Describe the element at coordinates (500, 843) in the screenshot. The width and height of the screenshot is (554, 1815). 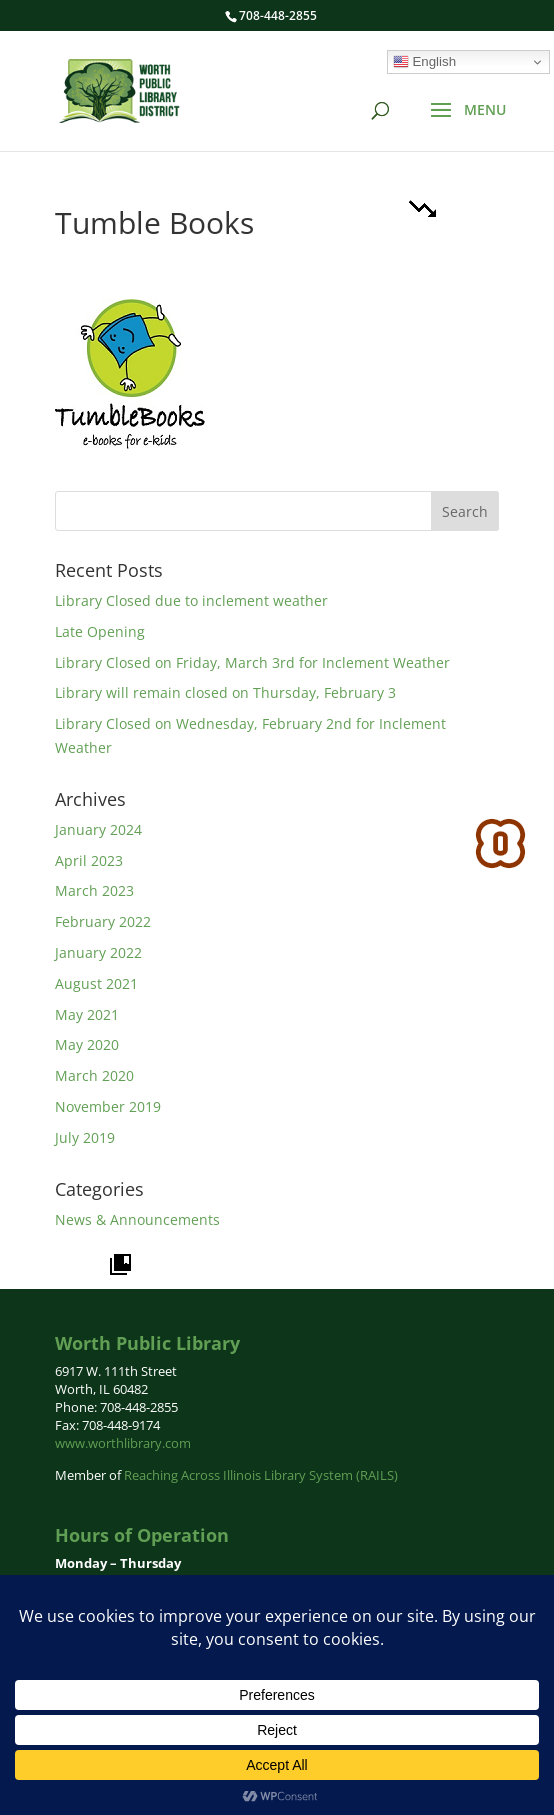
I see `open the Amie calendar app` at that location.